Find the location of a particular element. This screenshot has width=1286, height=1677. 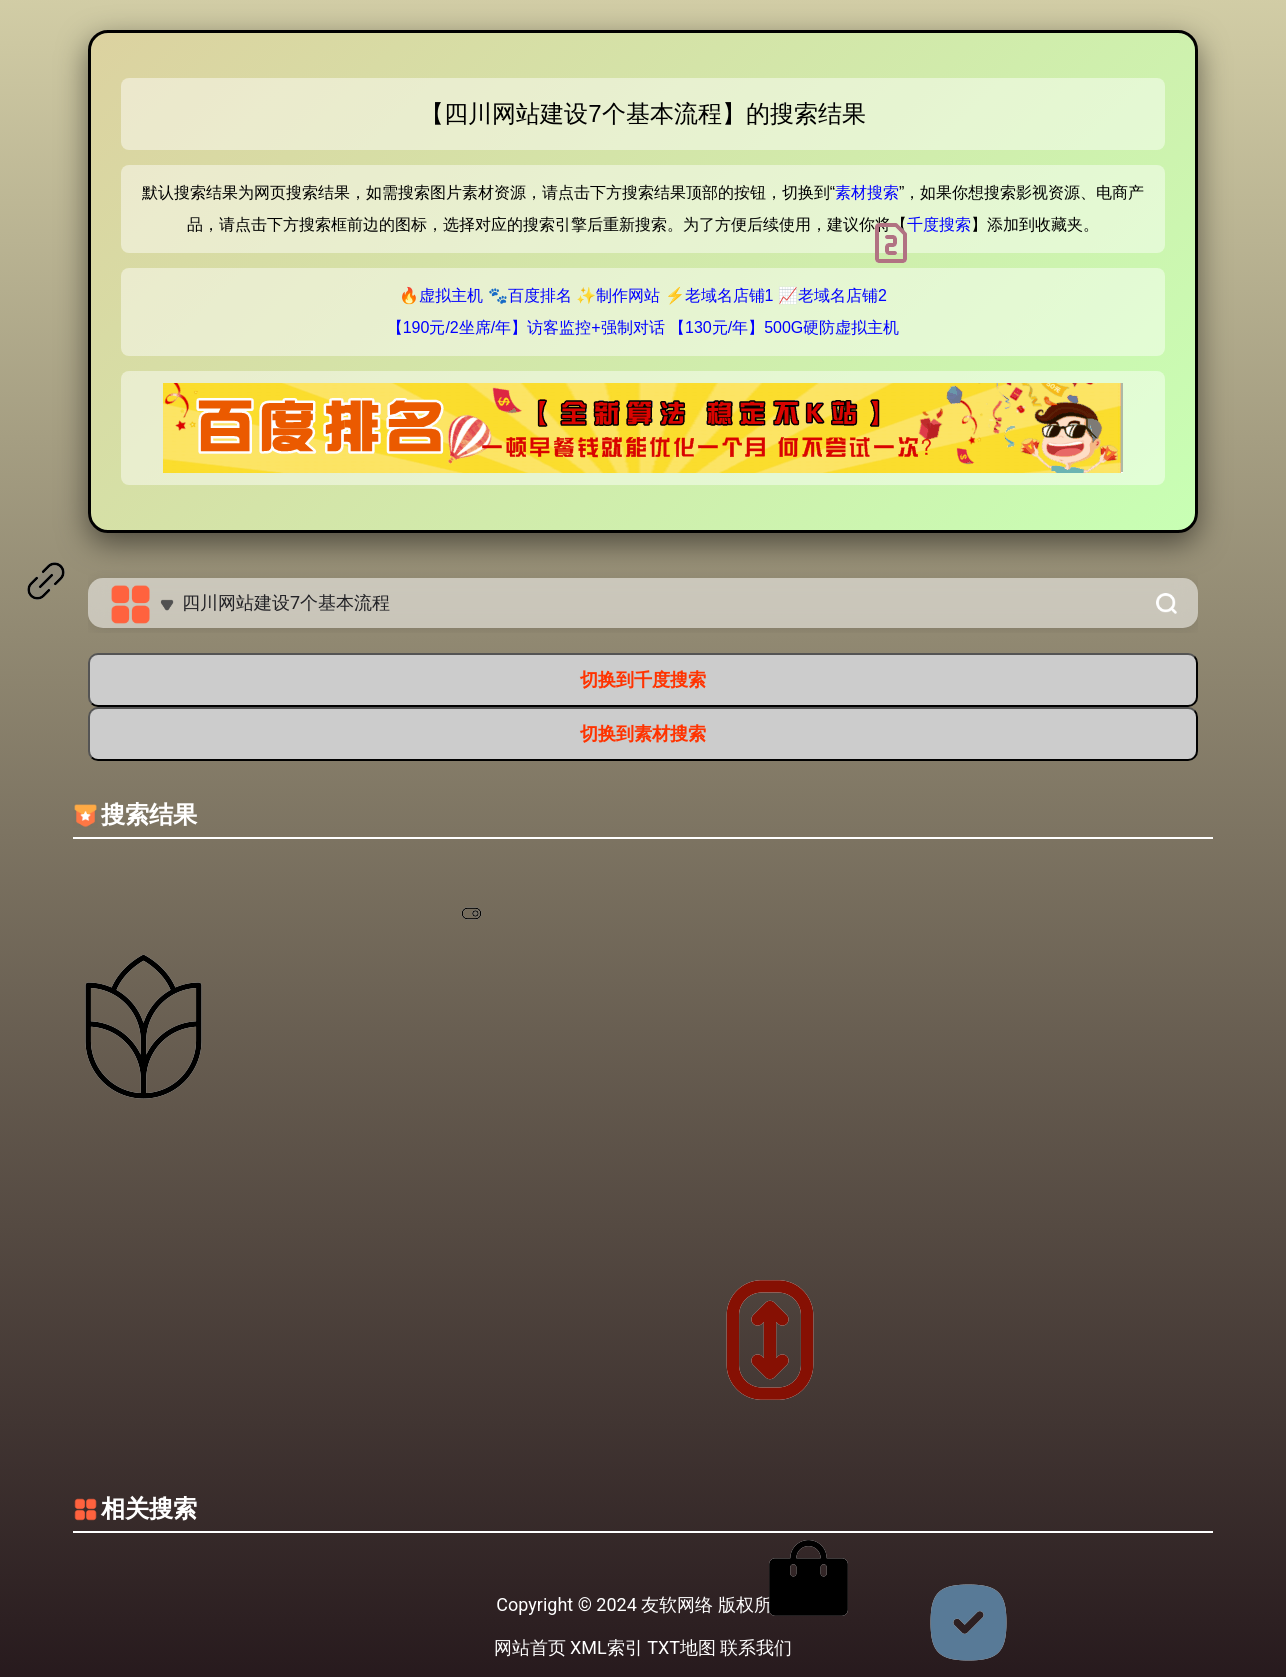

view your shopping bag is located at coordinates (808, 1582).